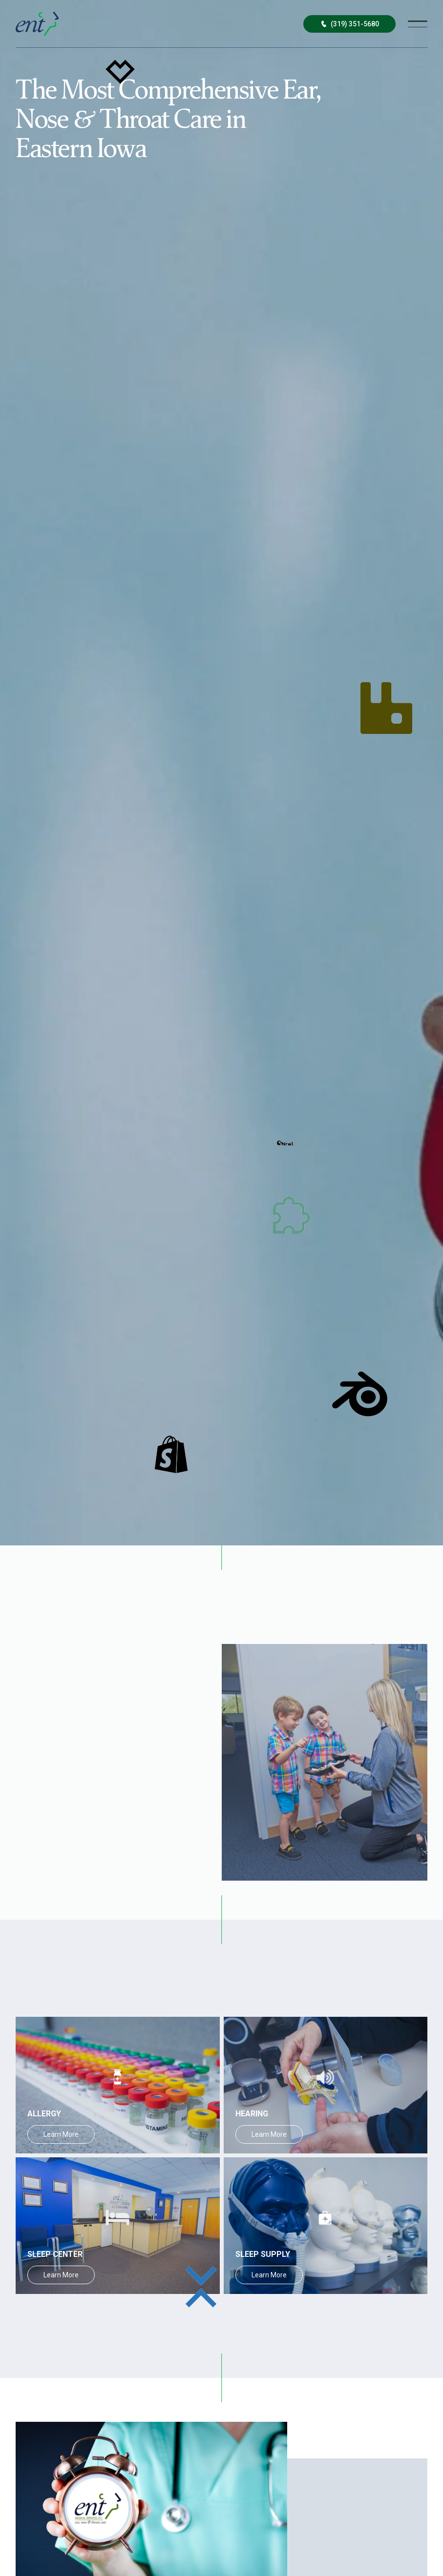  What do you see at coordinates (292, 1215) in the screenshot?
I see `wxt framework logo` at bounding box center [292, 1215].